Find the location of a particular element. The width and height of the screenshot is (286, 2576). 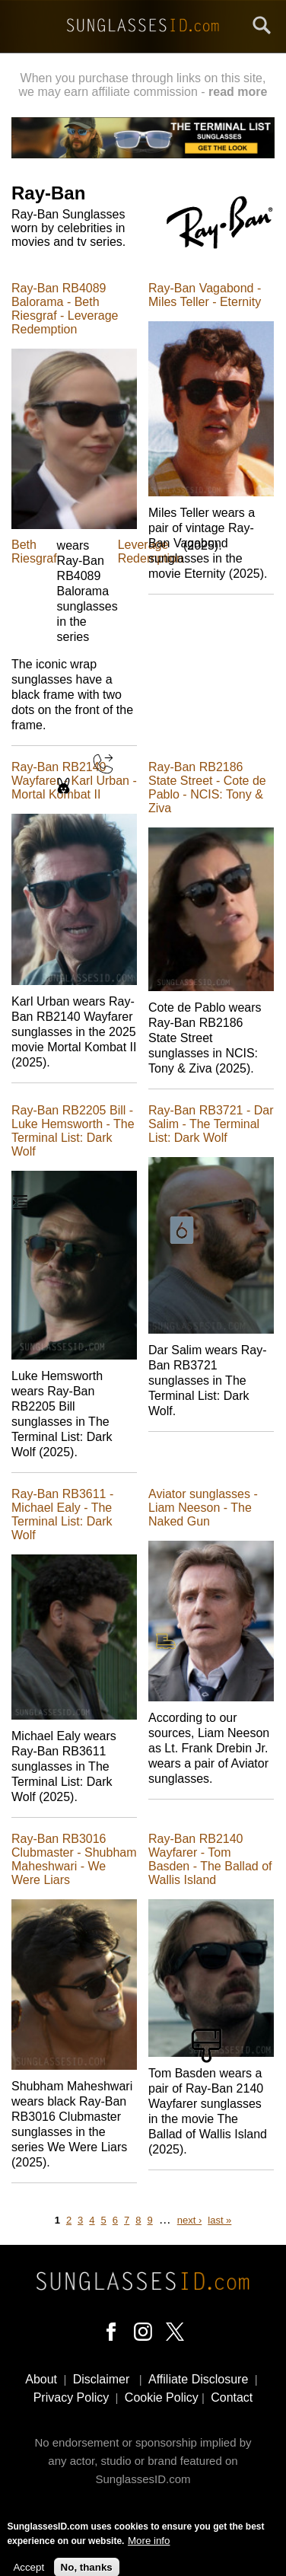

access painting or drawing tools is located at coordinates (206, 2045).